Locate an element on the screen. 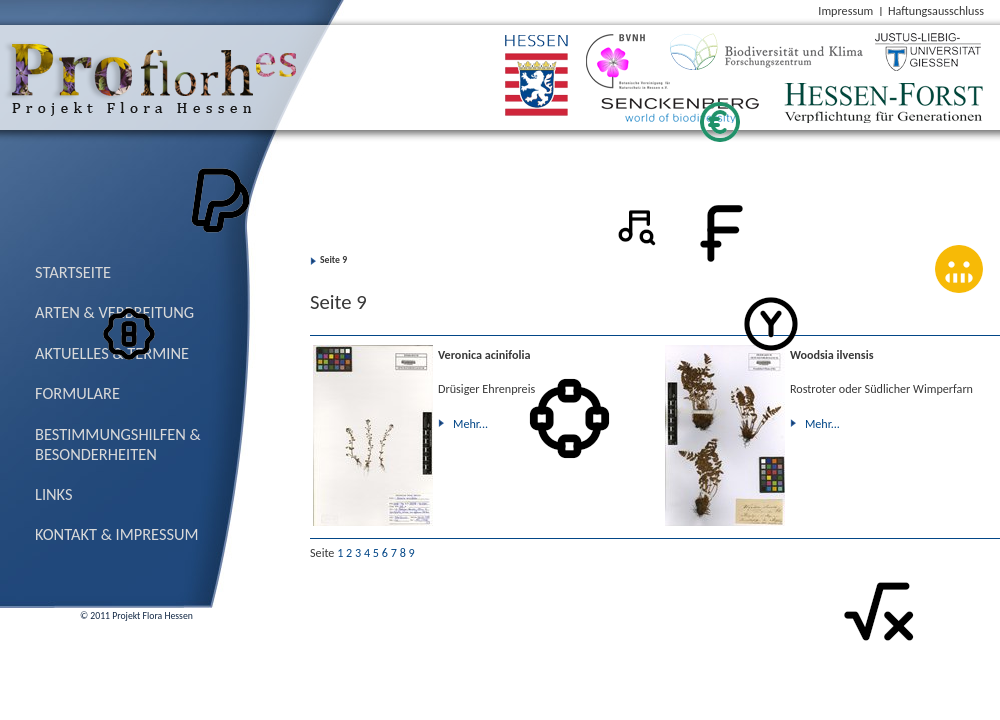  access calculator or math functions is located at coordinates (880, 611).